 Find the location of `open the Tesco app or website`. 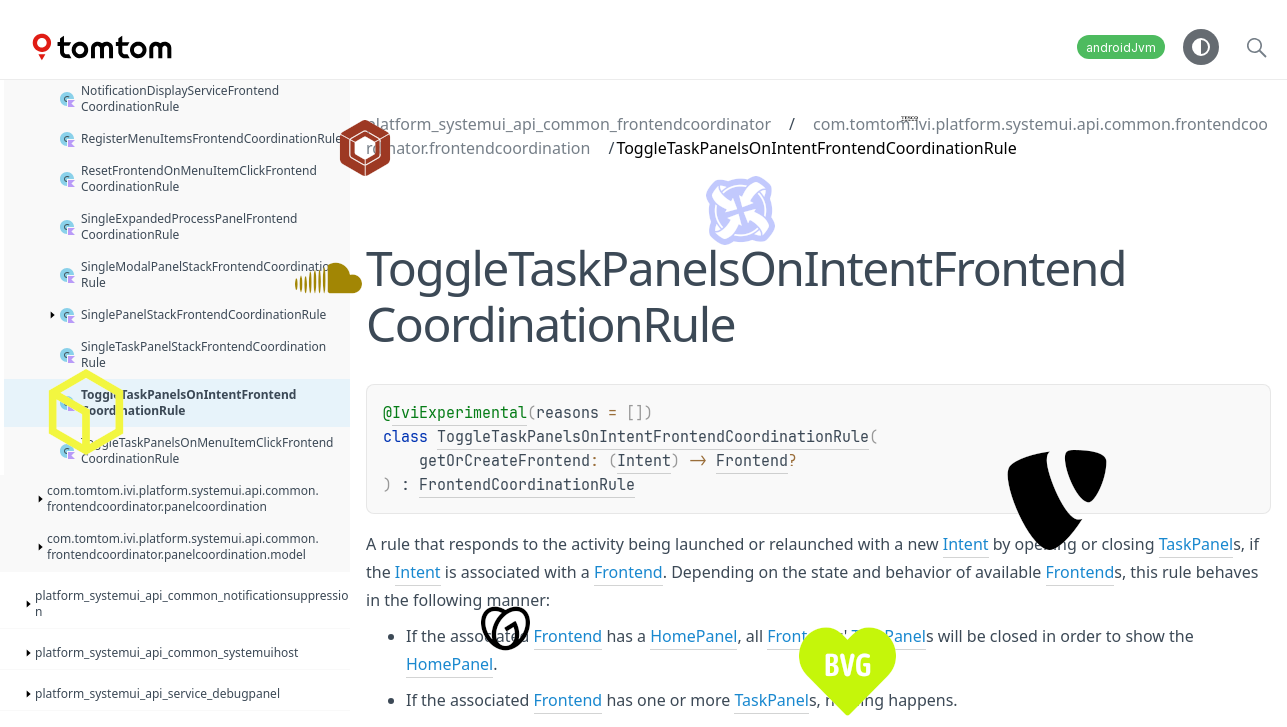

open the Tesco app or website is located at coordinates (909, 118).